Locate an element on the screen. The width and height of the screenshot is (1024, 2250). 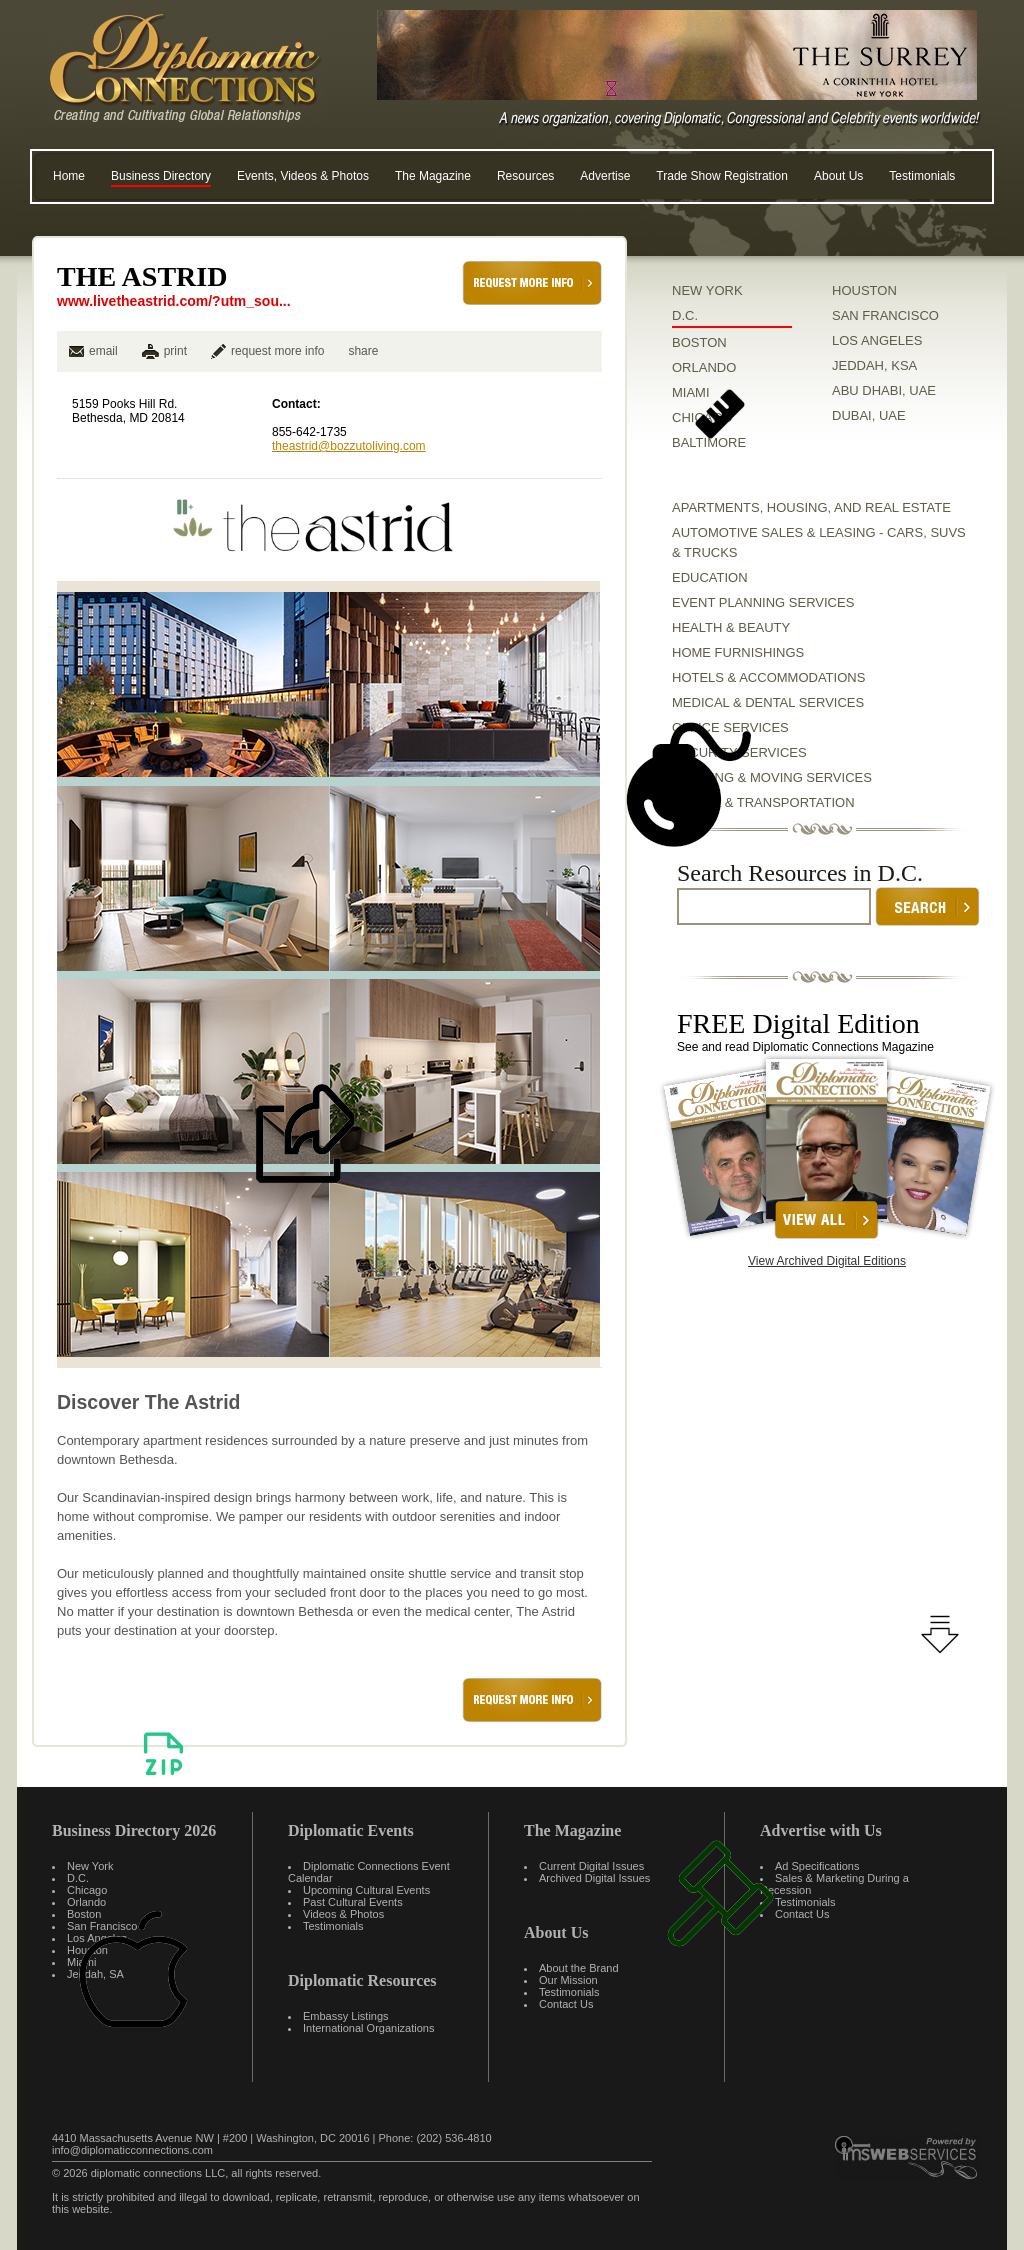
indicates a destructive or dangerous action is located at coordinates (682, 782).